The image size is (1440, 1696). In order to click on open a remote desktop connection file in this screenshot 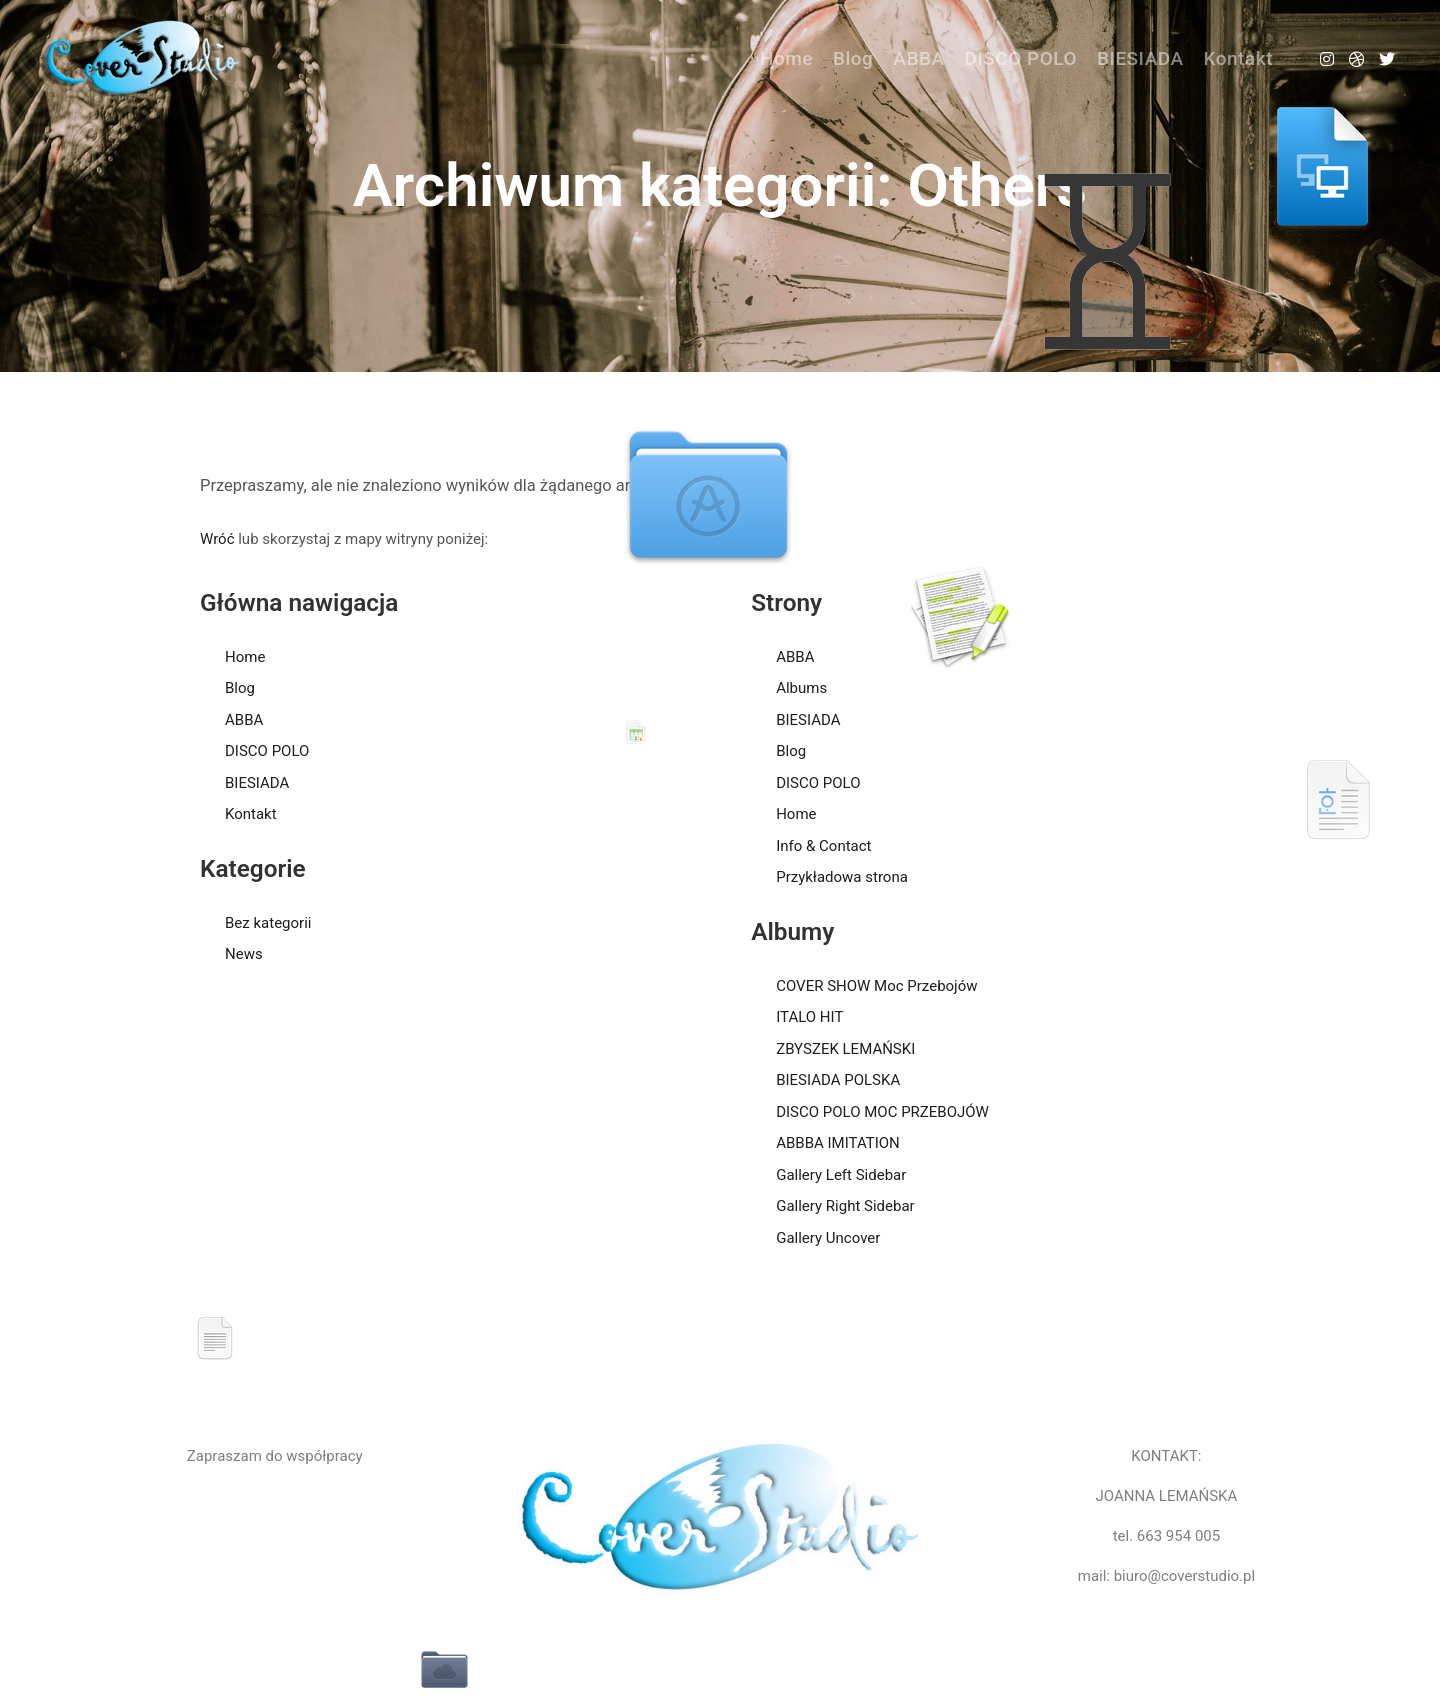, I will do `click(1322, 168)`.